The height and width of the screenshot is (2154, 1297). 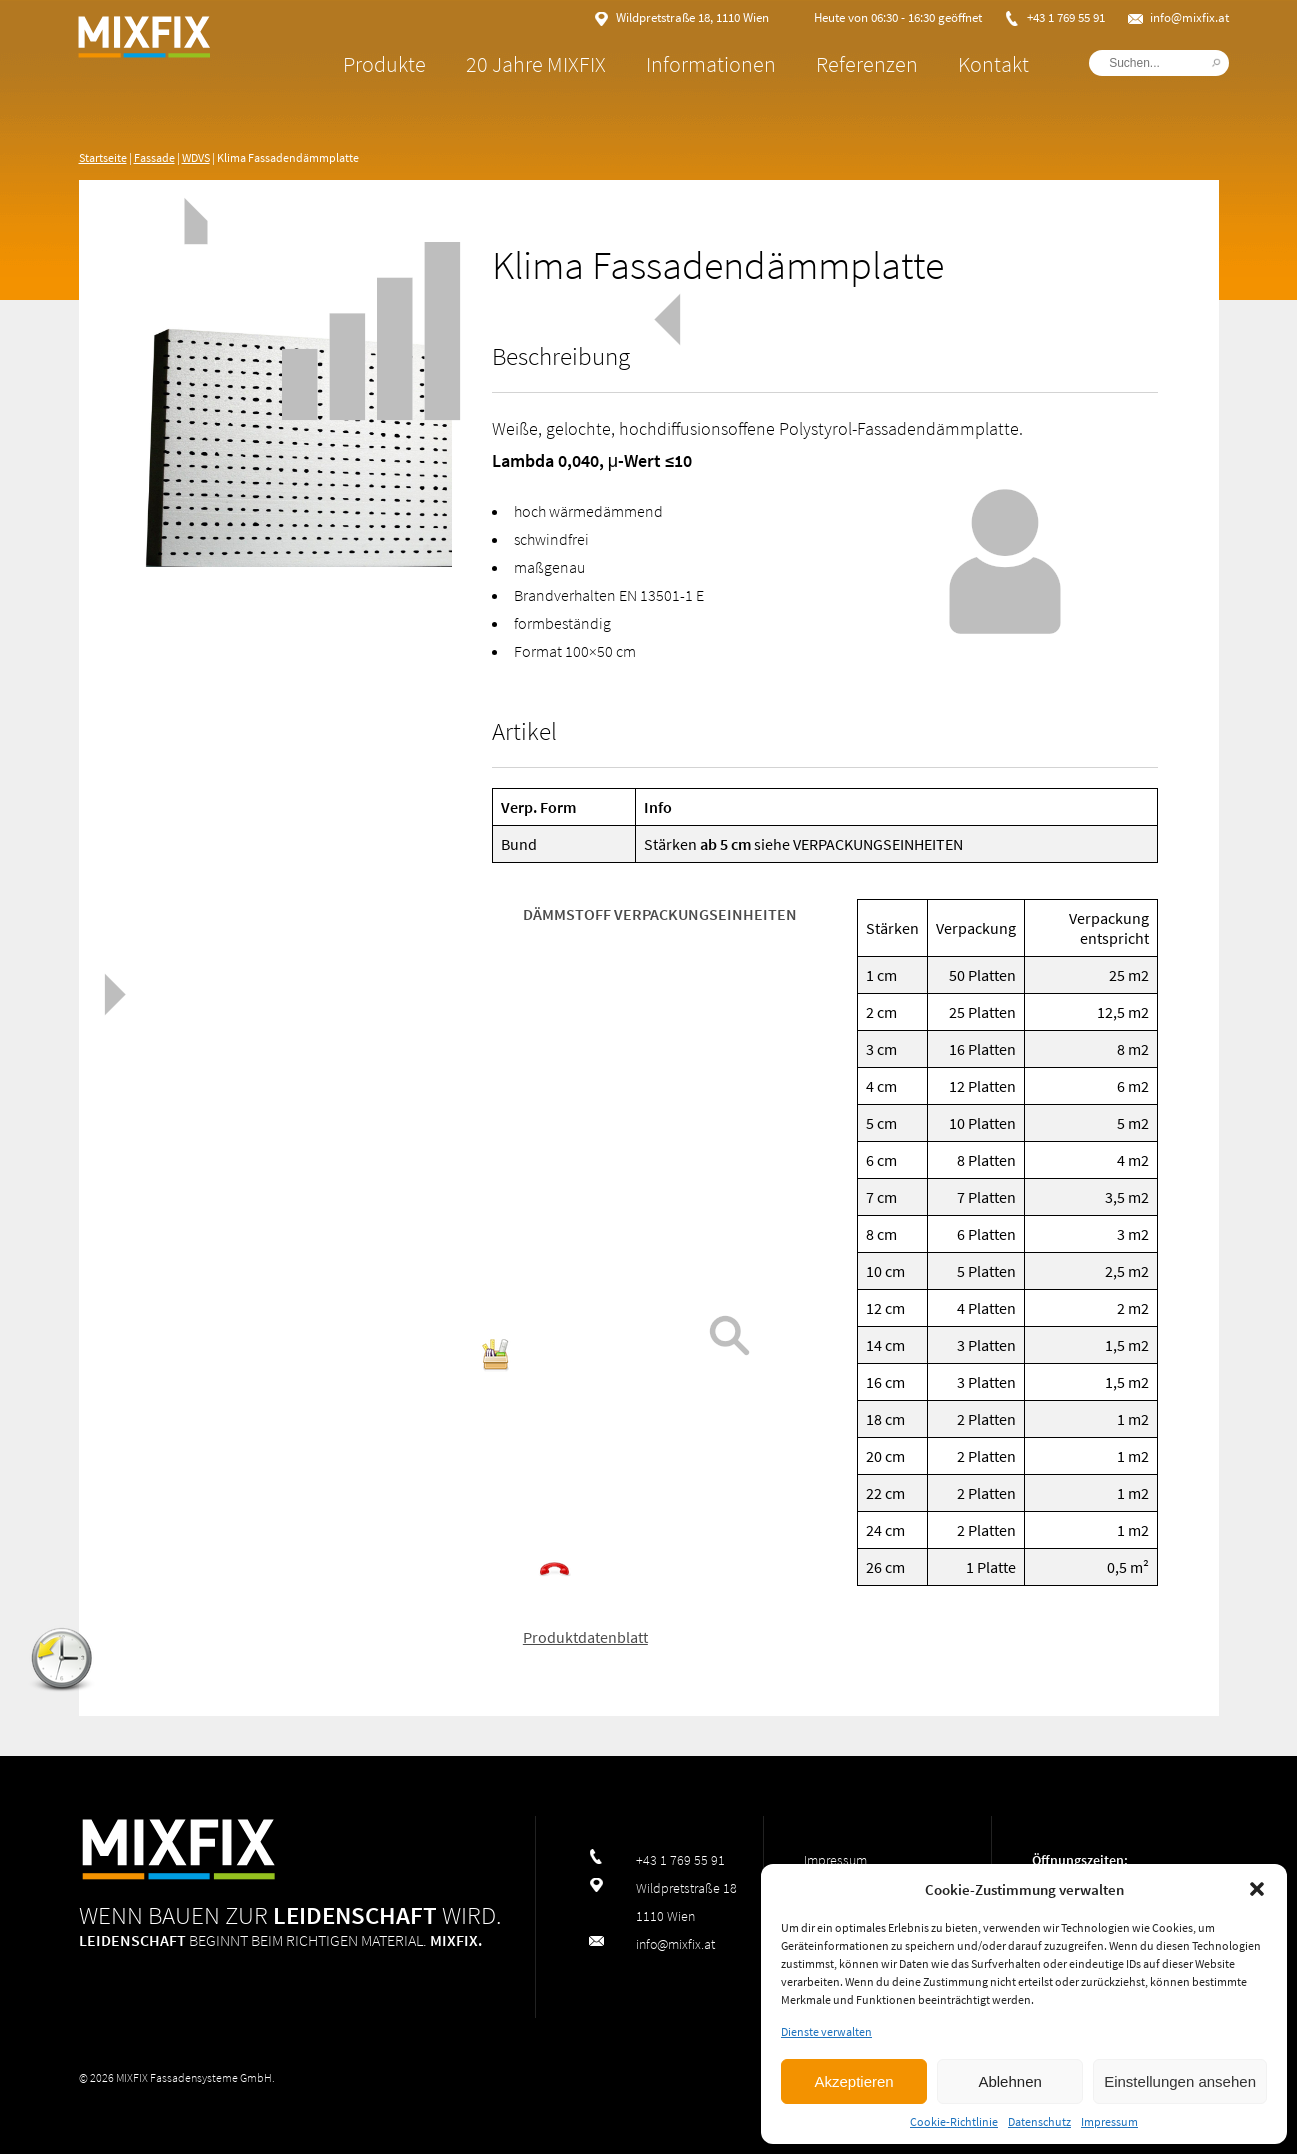 I want to click on open saved searches folder, so click(x=729, y=1335).